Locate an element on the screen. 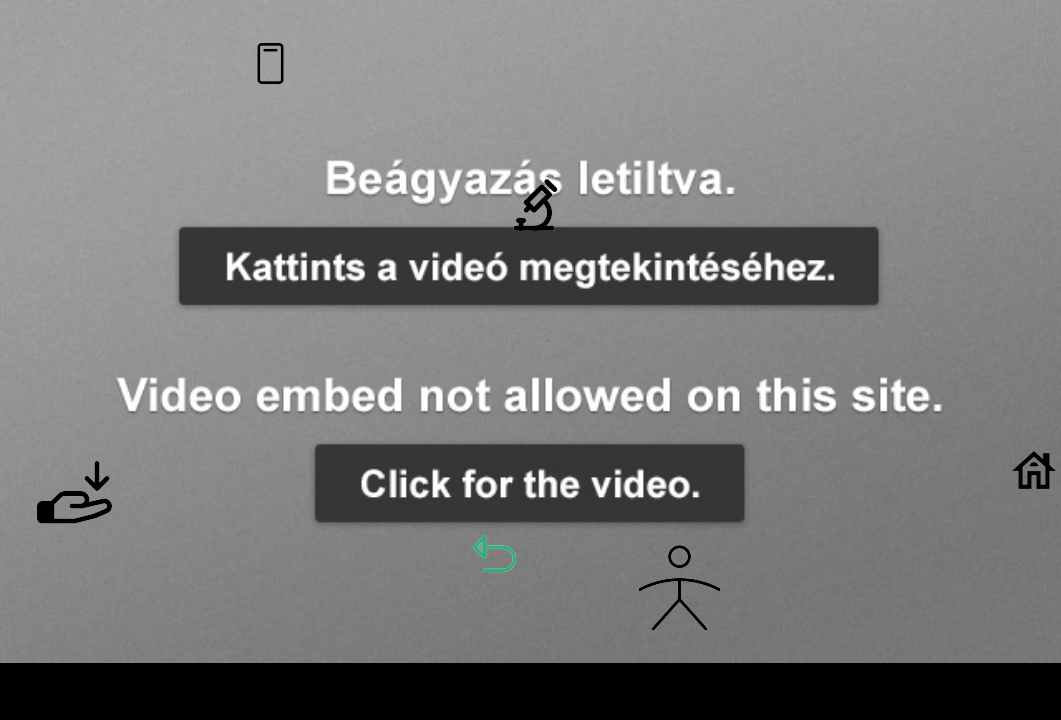  receive or accept an incoming item is located at coordinates (77, 496).